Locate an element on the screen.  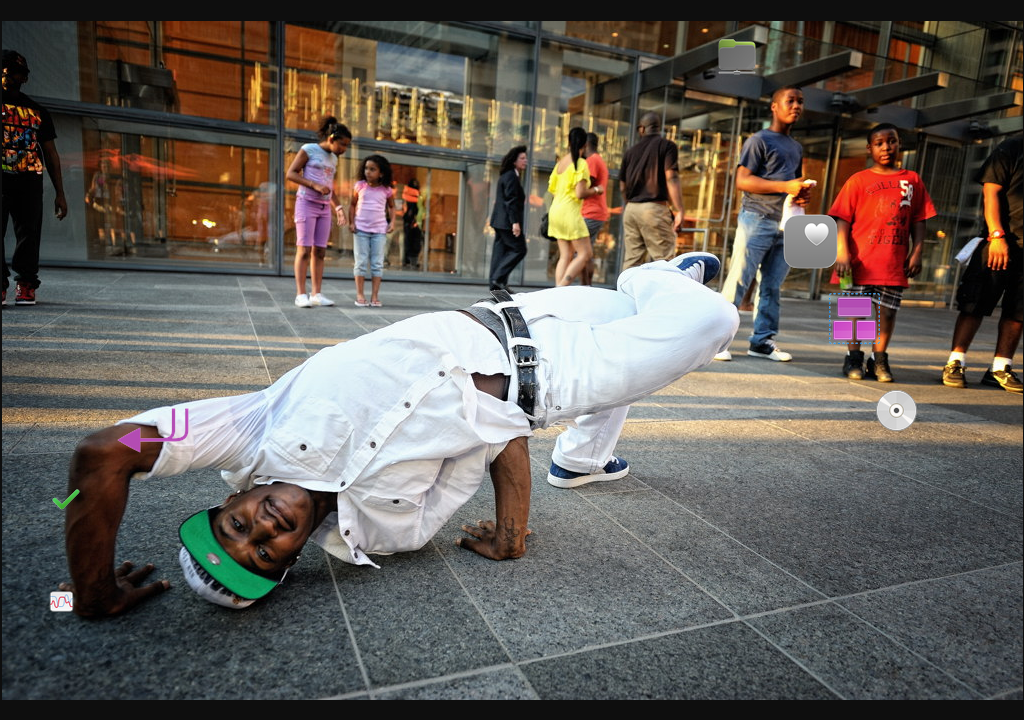
open the Health app is located at coordinates (810, 241).